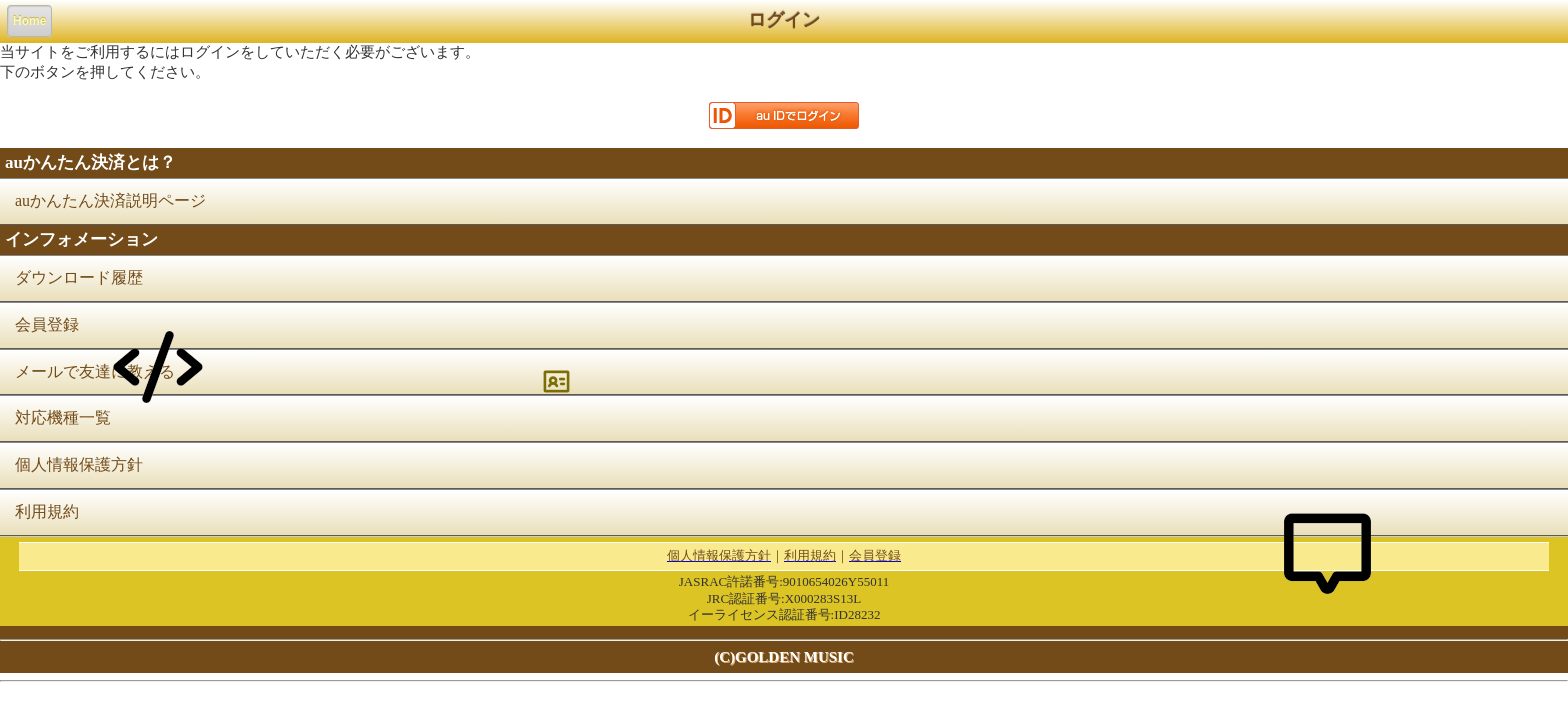 The image size is (1568, 720). What do you see at coordinates (556, 381) in the screenshot?
I see `view your profile or account information` at bounding box center [556, 381].